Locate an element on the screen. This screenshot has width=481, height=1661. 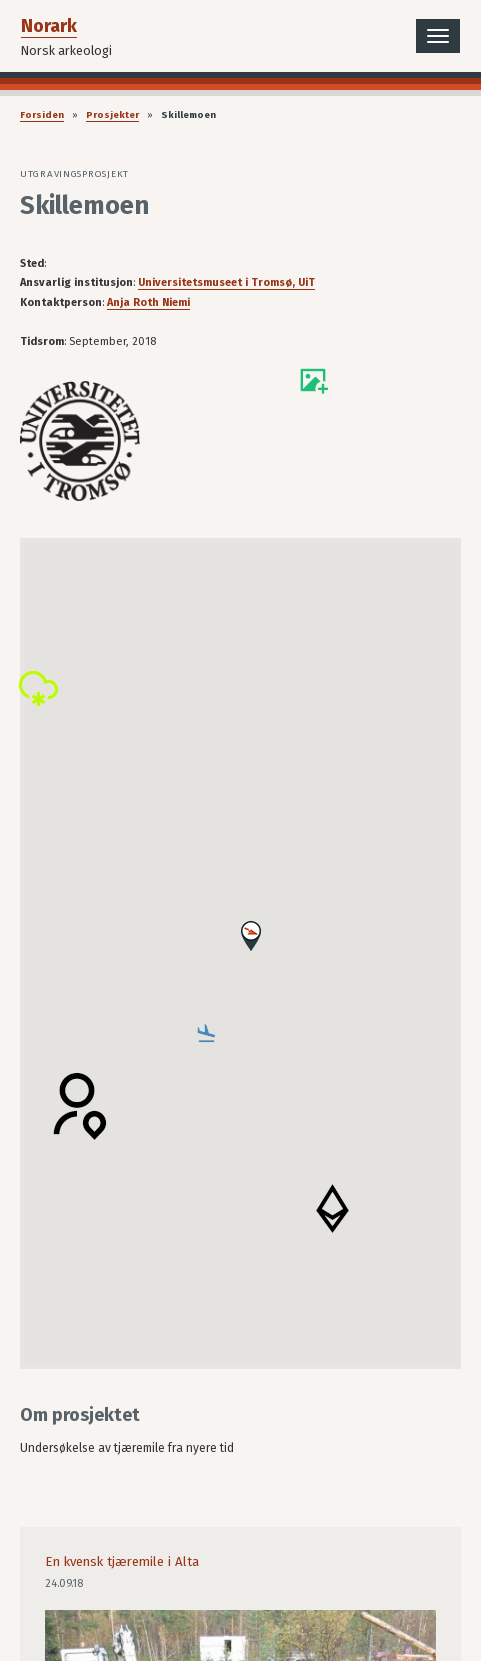
add a new image or photo is located at coordinates (313, 380).